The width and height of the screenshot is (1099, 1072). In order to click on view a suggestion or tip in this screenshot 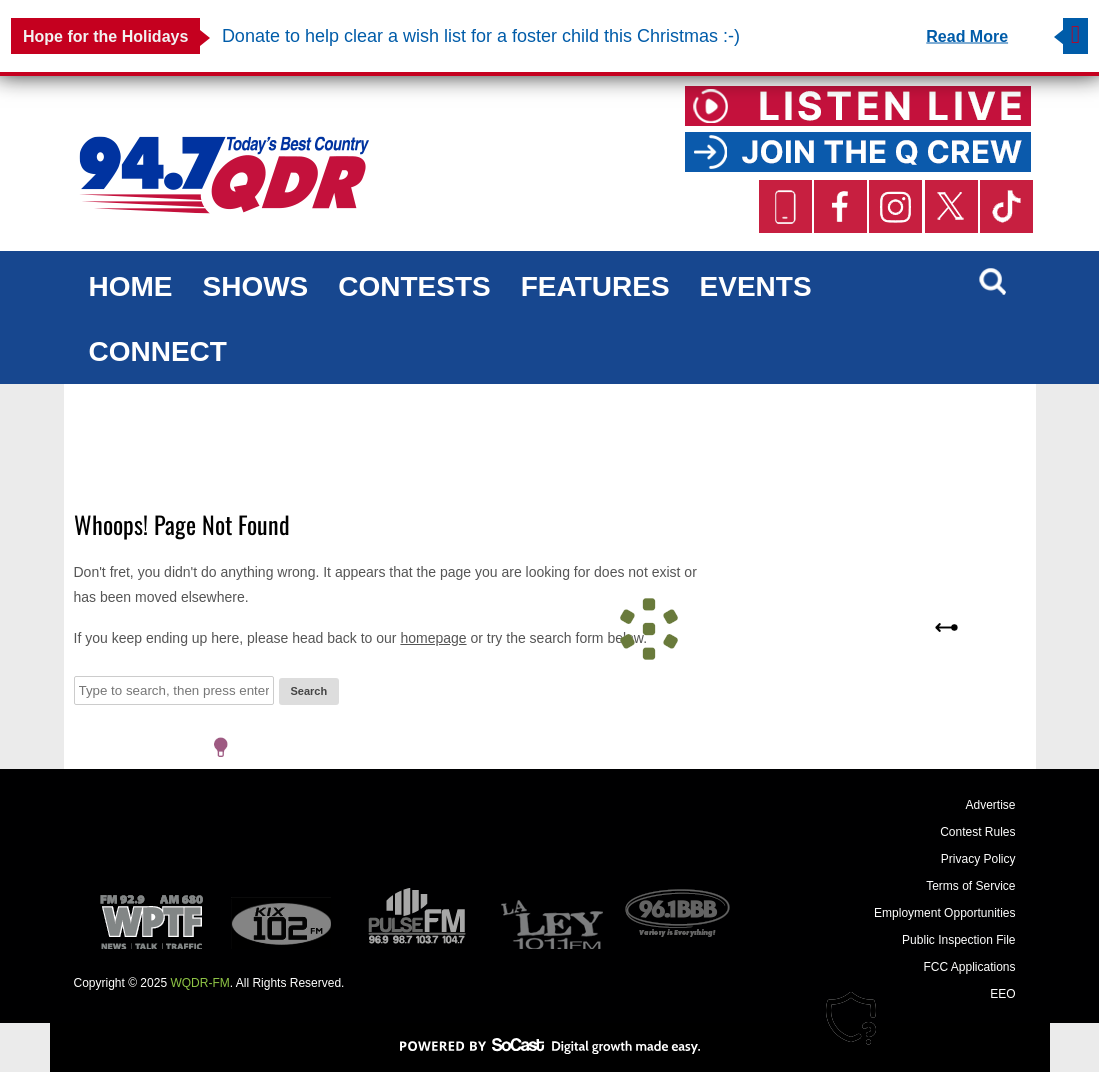, I will do `click(220, 748)`.